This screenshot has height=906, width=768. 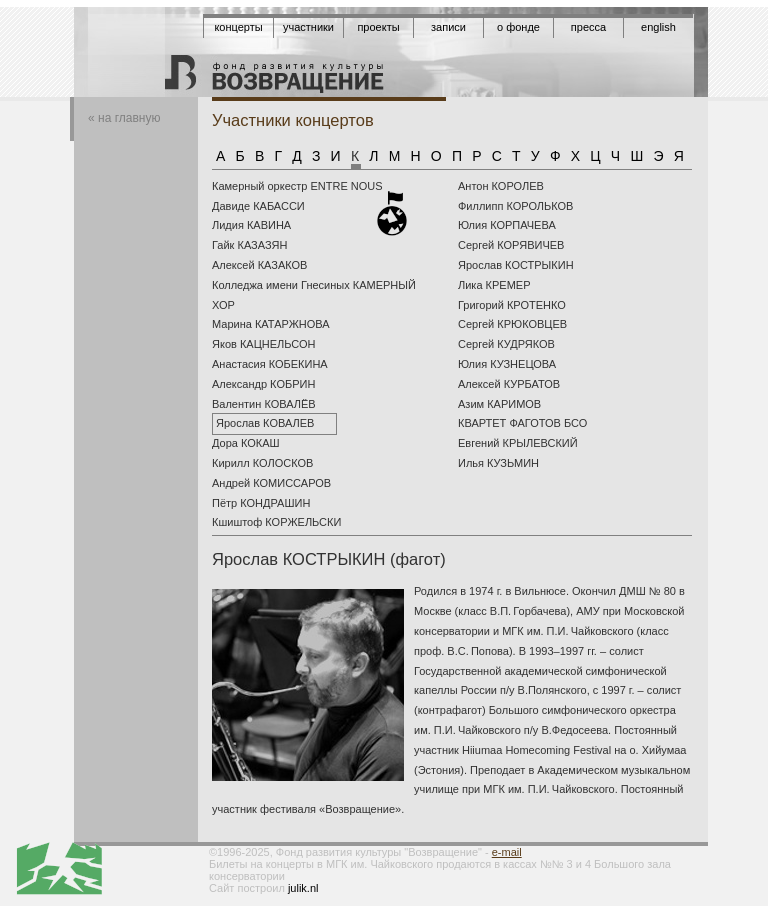 What do you see at coordinates (392, 213) in the screenshot?
I see `conquer or claim a planet in a strategy game` at bounding box center [392, 213].